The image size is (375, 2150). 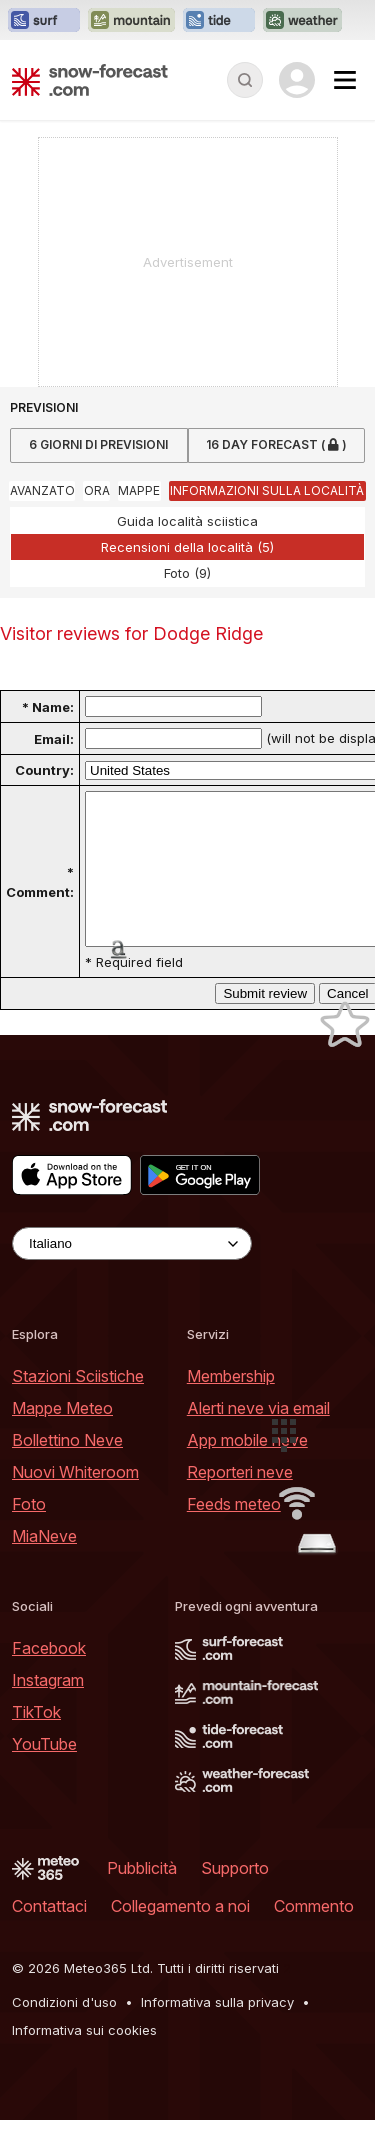 What do you see at coordinates (284, 1437) in the screenshot?
I see `open the phone dialpad` at bounding box center [284, 1437].